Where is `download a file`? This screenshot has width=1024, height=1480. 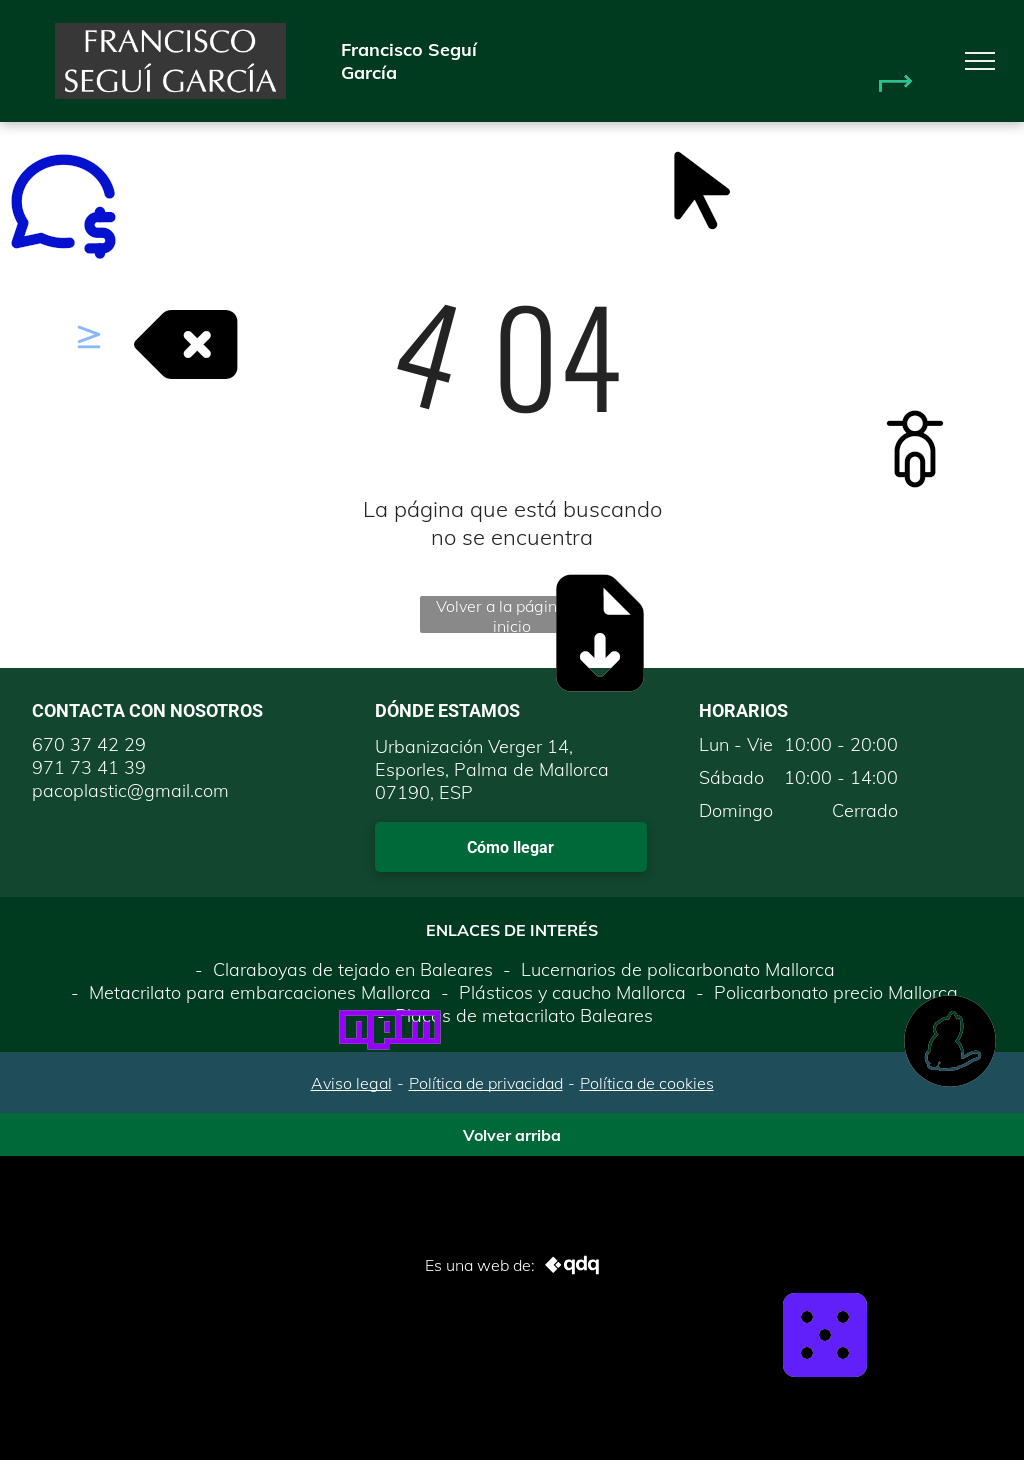
download a file is located at coordinates (600, 633).